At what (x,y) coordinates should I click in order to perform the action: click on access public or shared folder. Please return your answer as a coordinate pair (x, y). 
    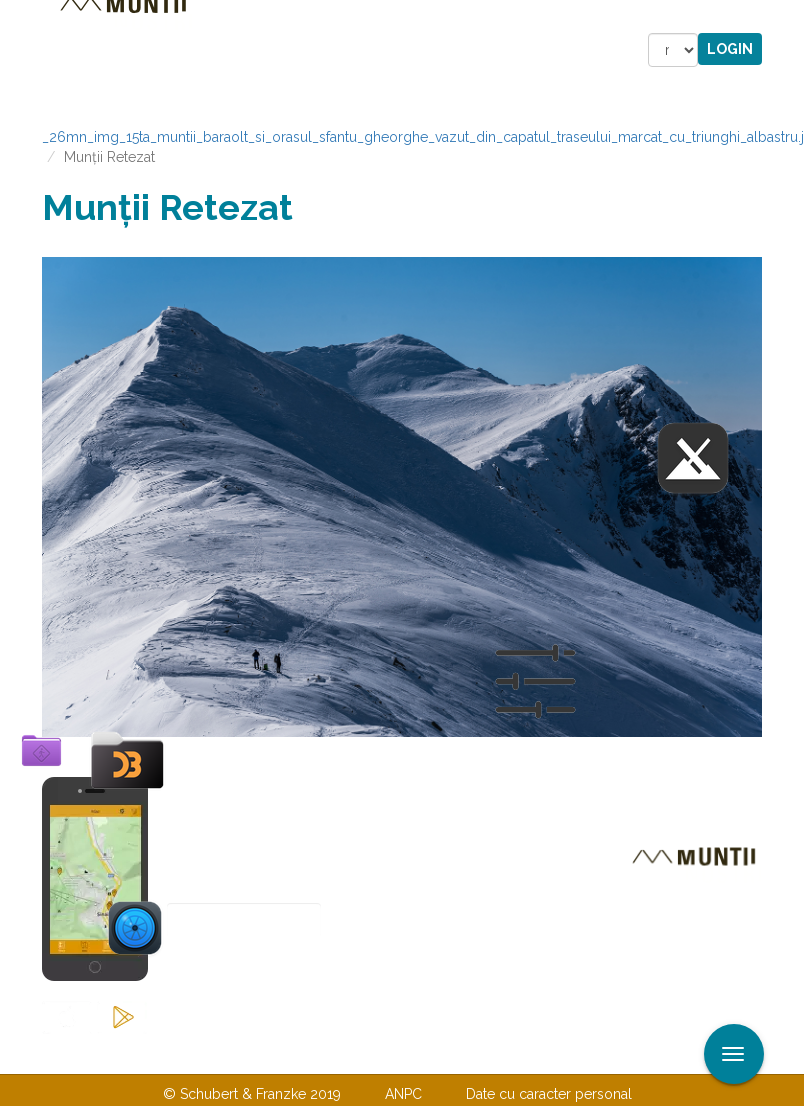
    Looking at the image, I should click on (41, 750).